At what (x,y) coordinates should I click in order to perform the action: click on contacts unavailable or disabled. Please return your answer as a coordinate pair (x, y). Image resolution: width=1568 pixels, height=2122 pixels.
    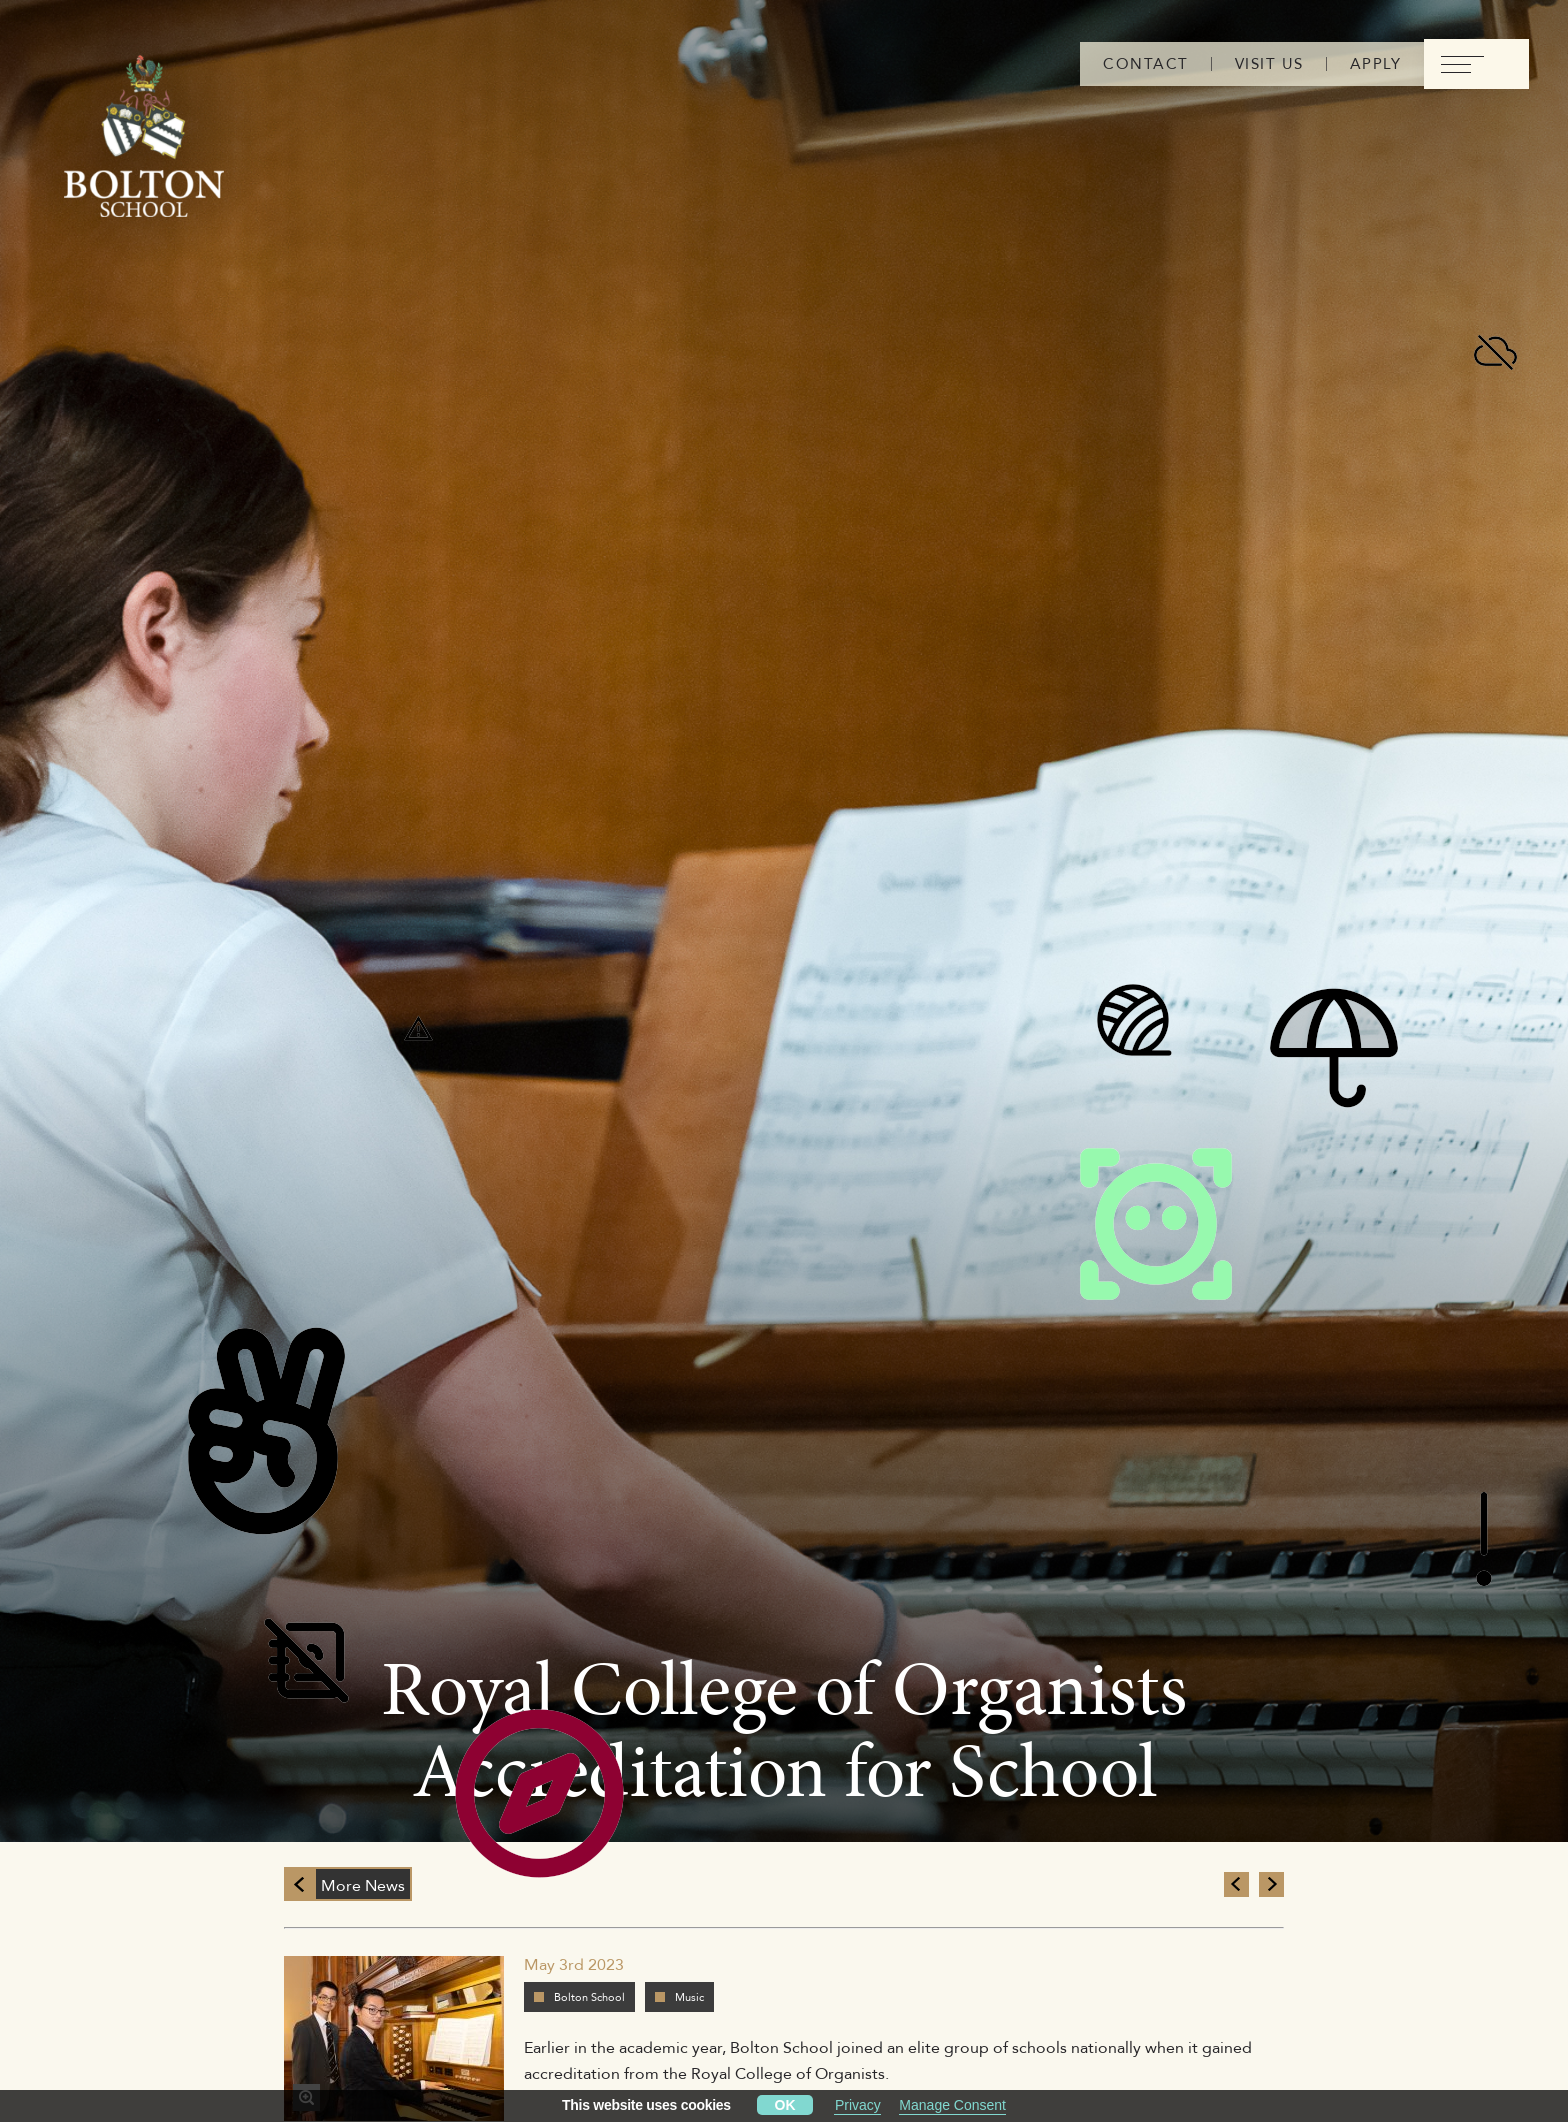
    Looking at the image, I should click on (306, 1660).